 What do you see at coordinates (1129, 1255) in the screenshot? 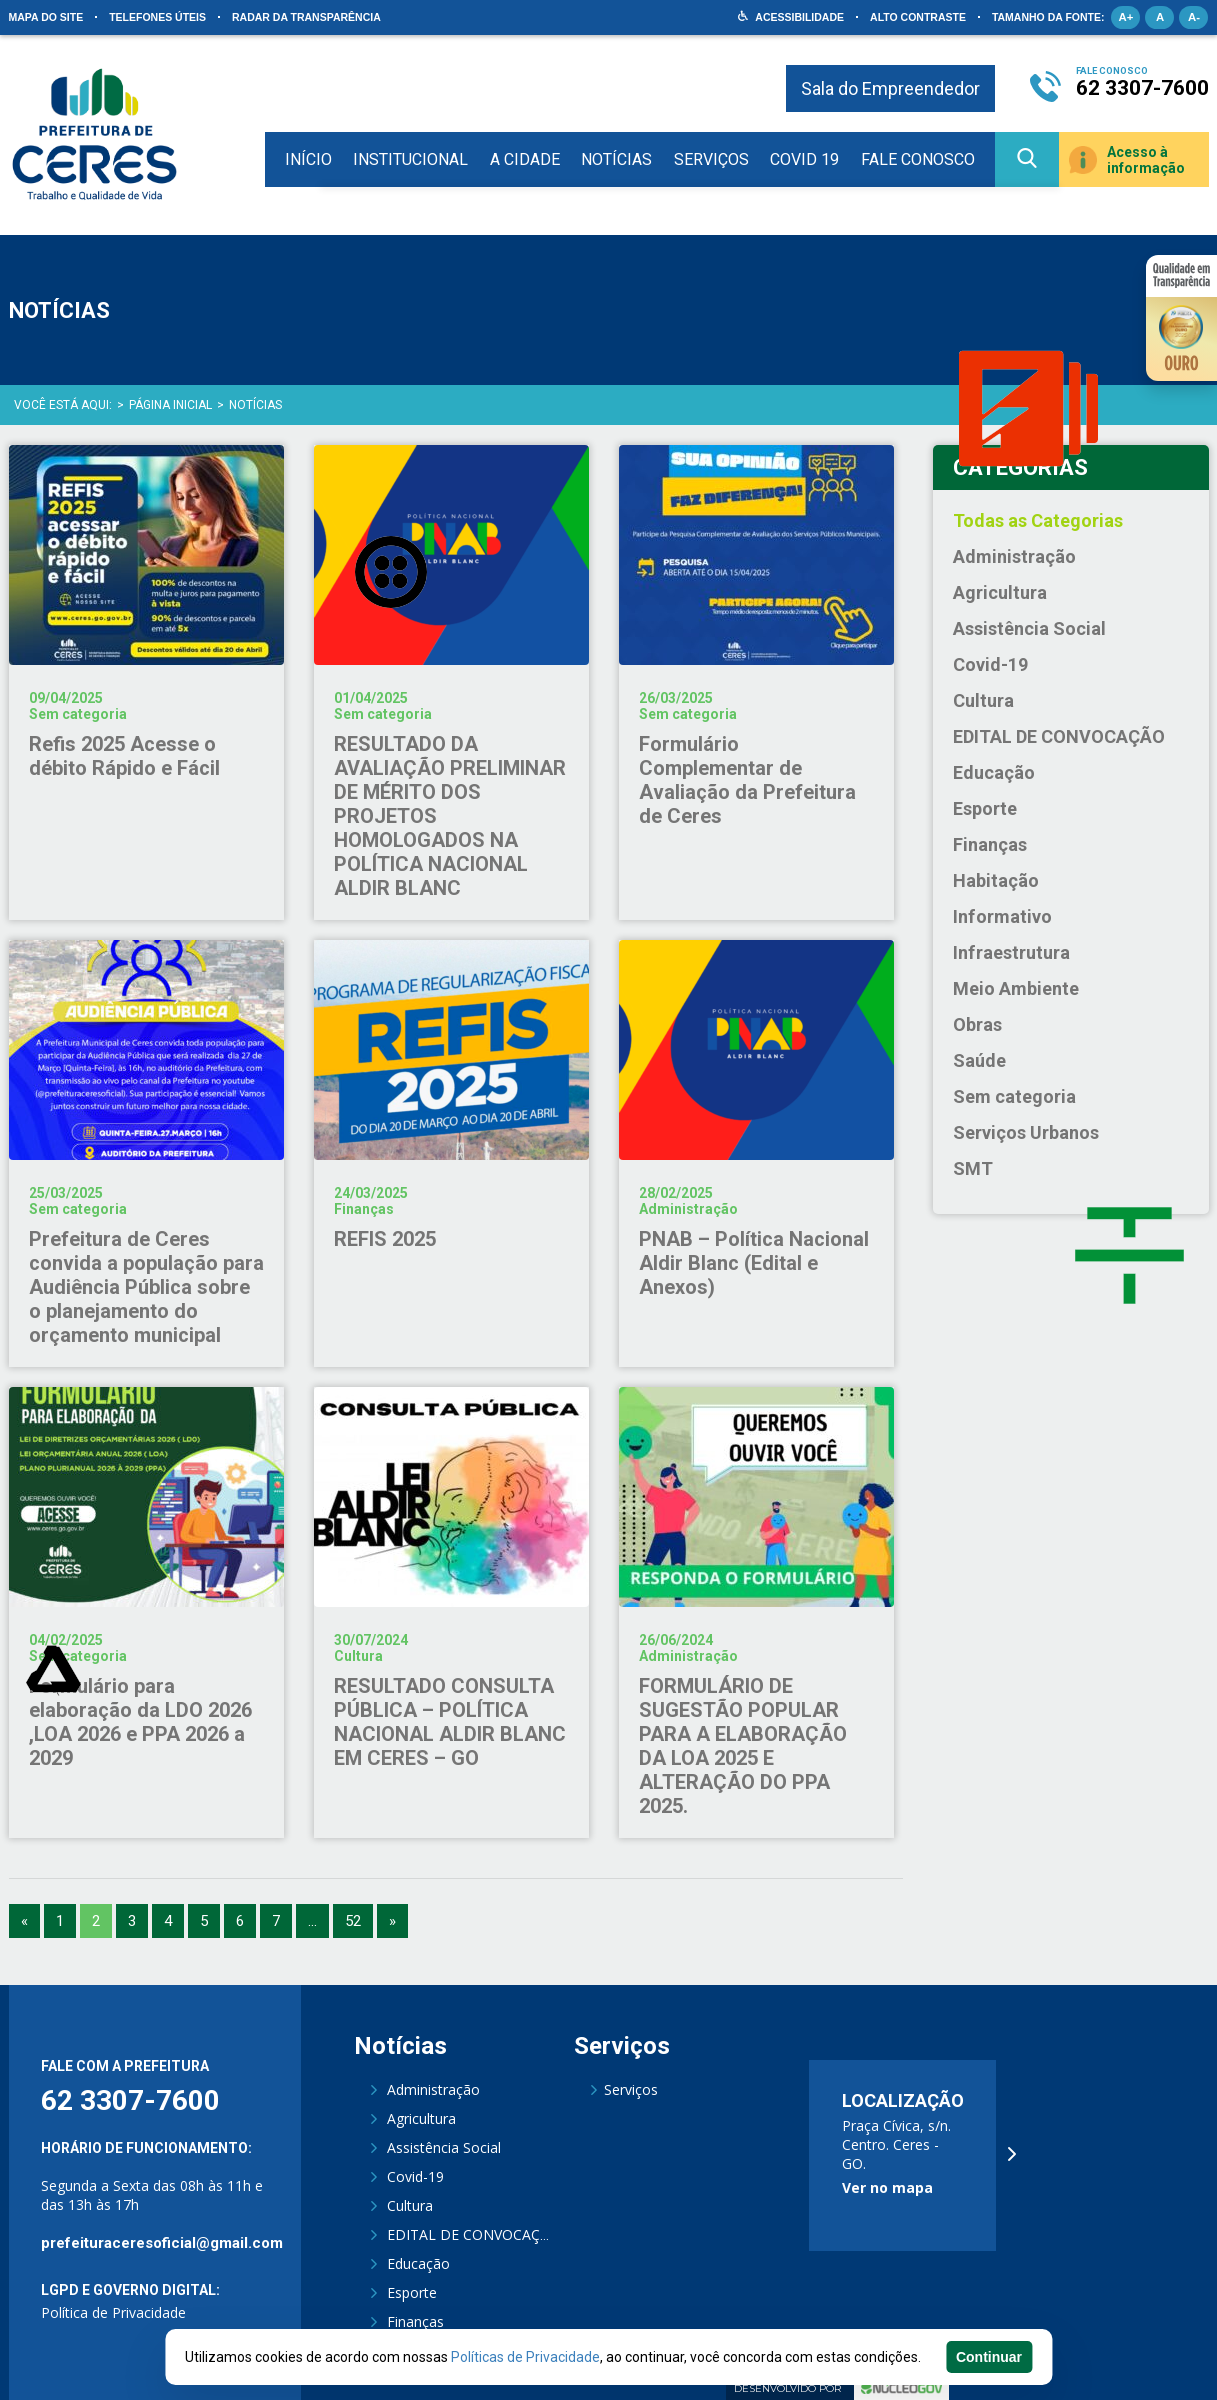
I see `apply strikethrough formatting to selected text` at bounding box center [1129, 1255].